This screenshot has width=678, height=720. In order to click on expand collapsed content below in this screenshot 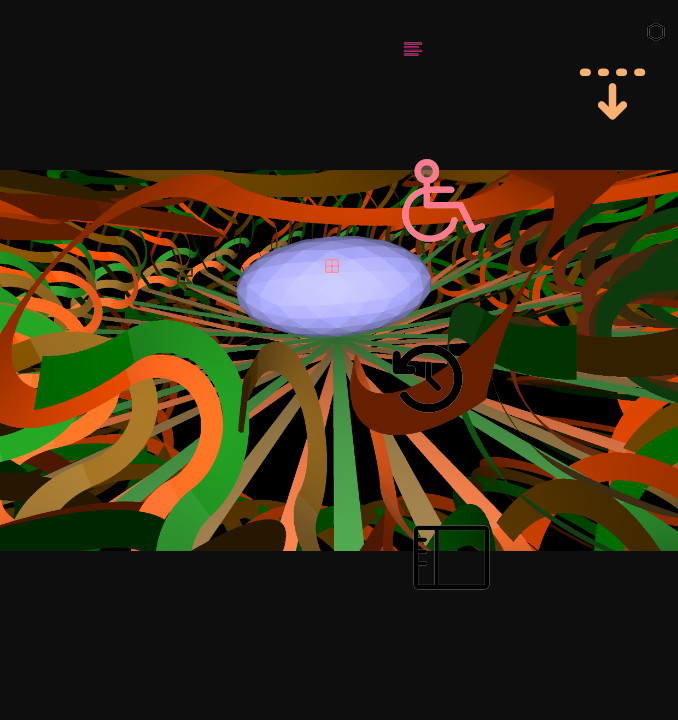, I will do `click(612, 90)`.